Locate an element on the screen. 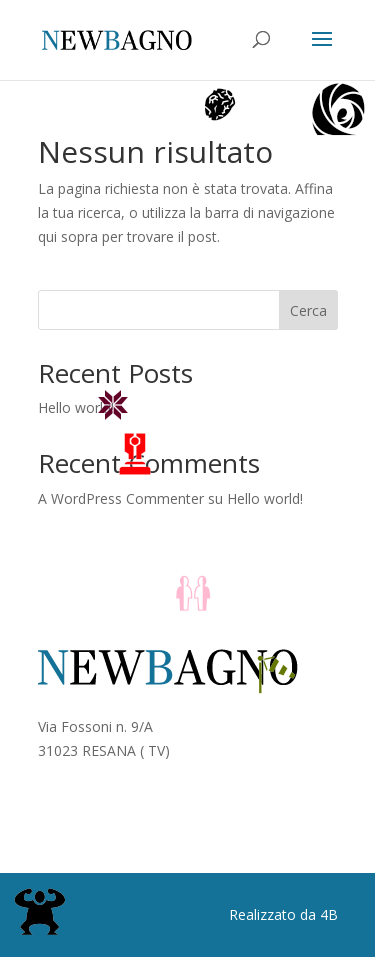 The height and width of the screenshot is (957, 375). indicates a monster or creature ability in a game interface is located at coordinates (338, 109).